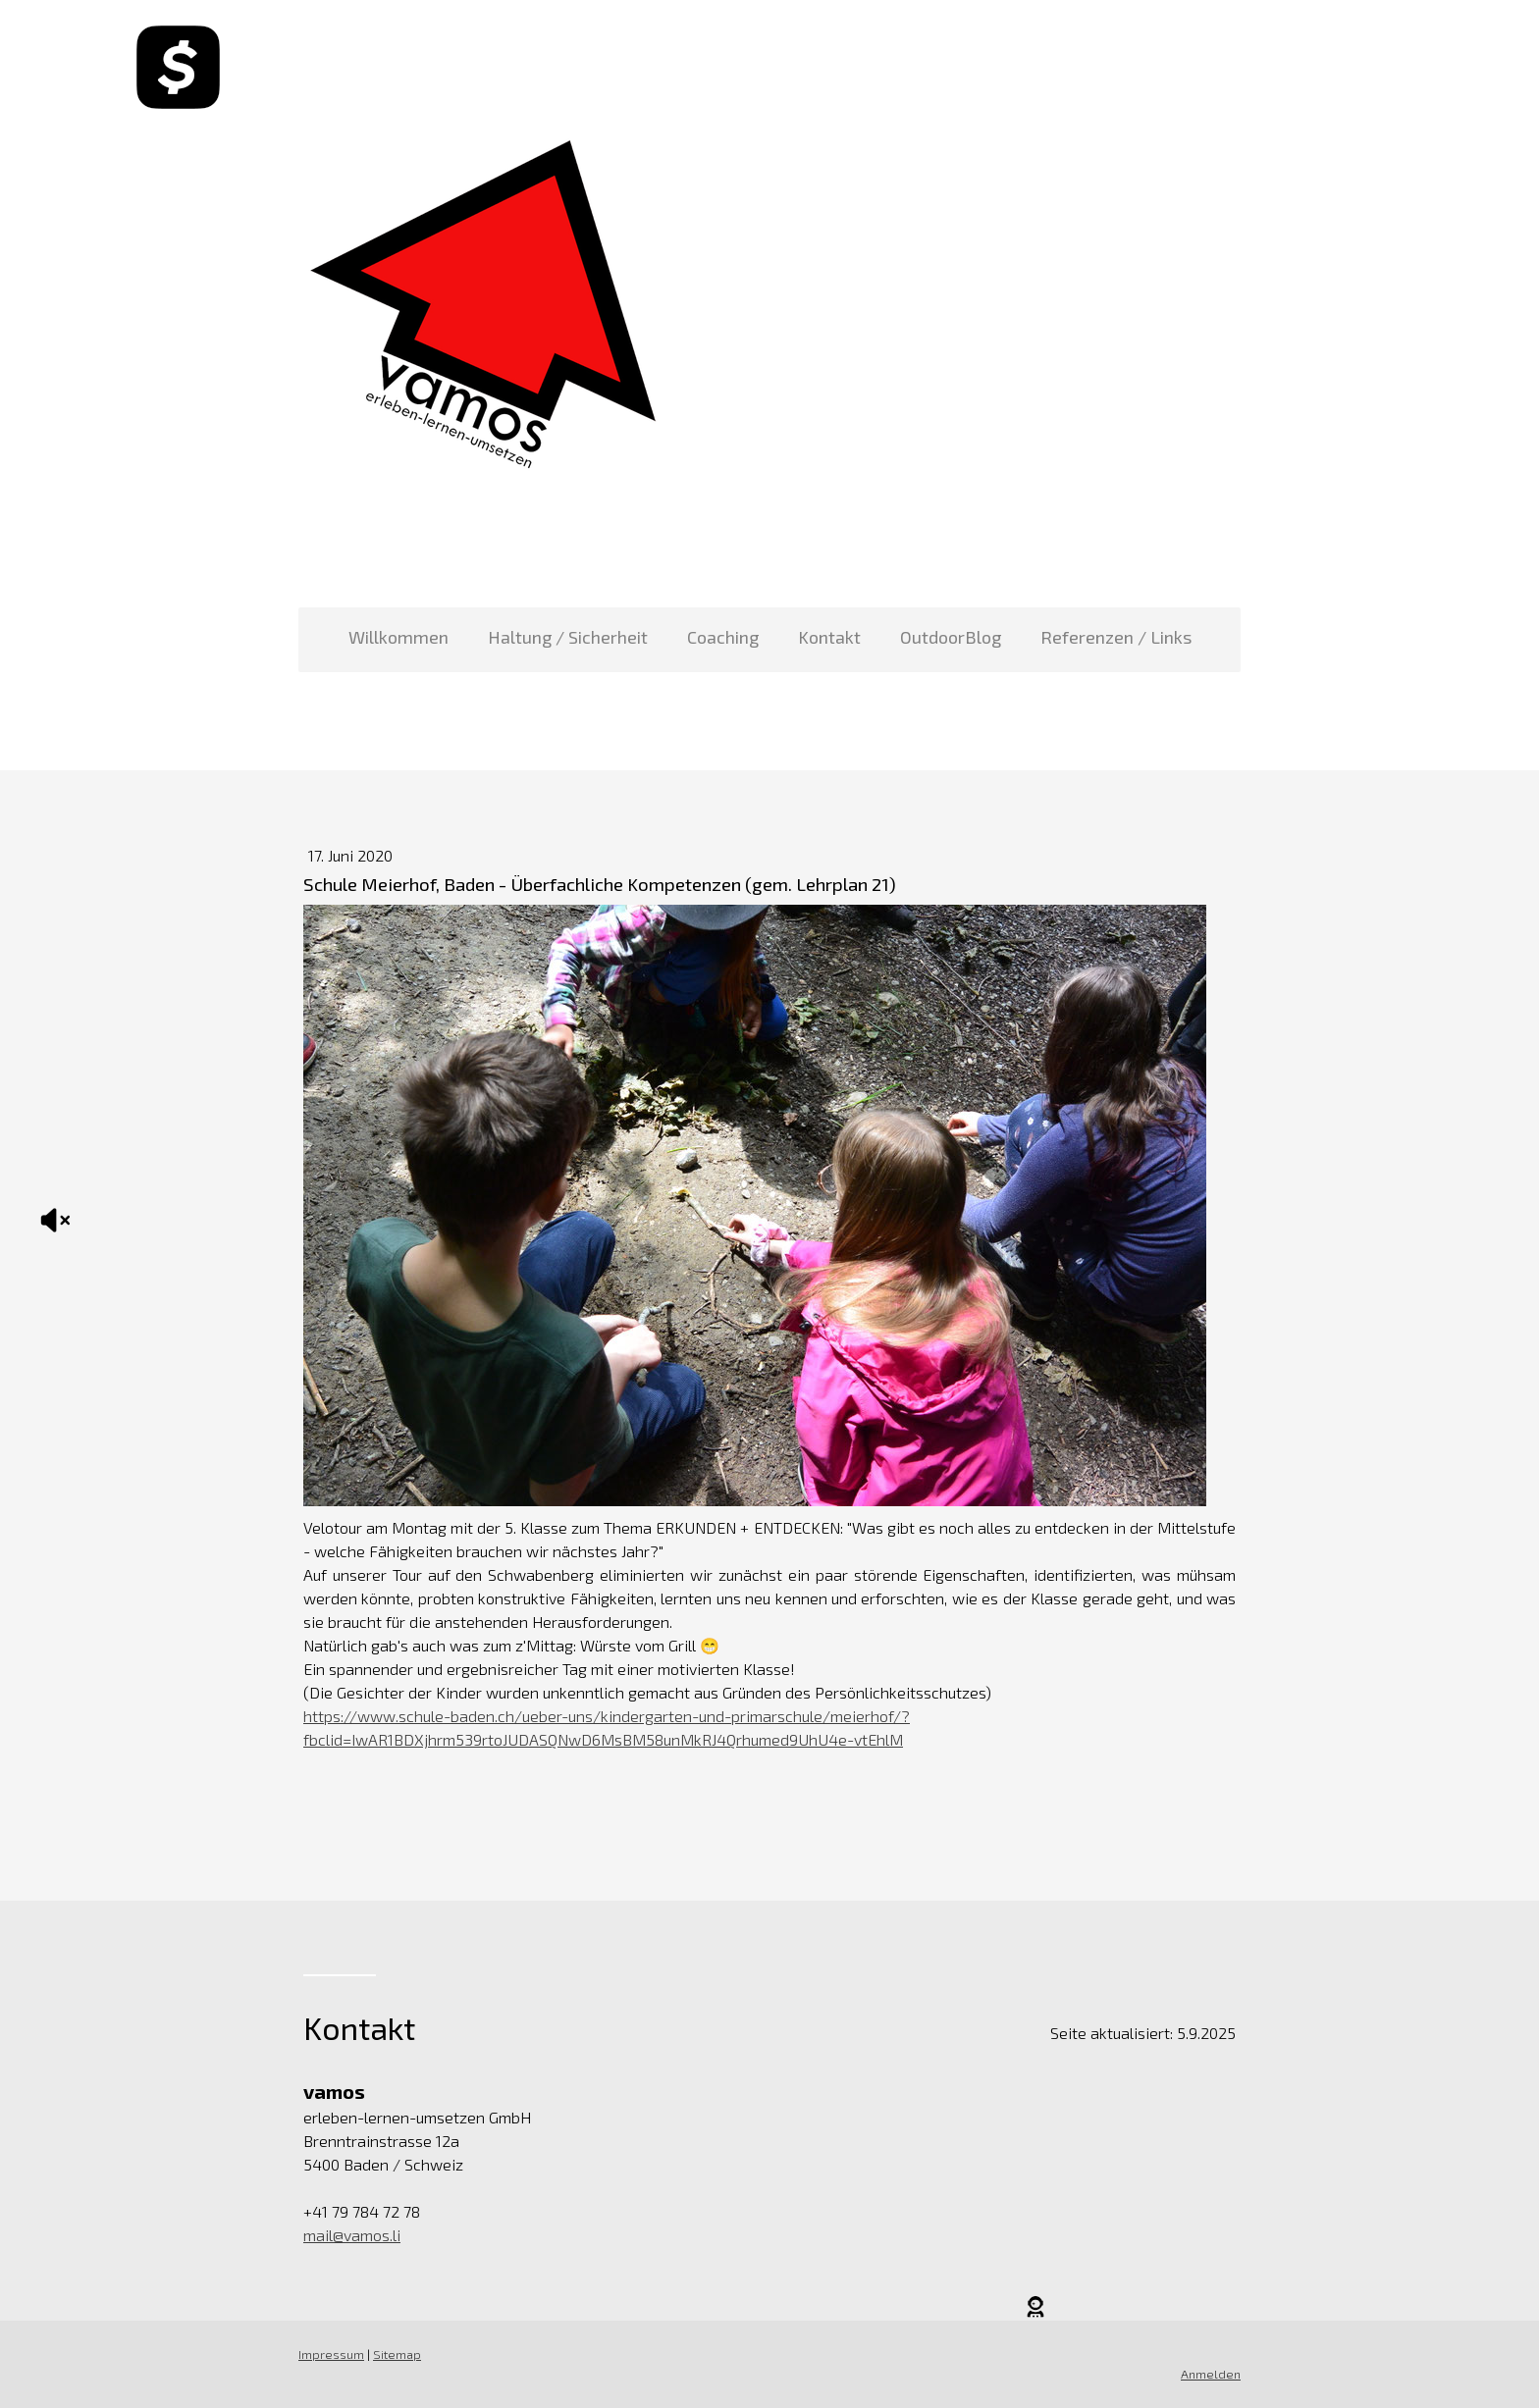  What do you see at coordinates (1035, 2307) in the screenshot?
I see `view astronaut or space-themed user profile` at bounding box center [1035, 2307].